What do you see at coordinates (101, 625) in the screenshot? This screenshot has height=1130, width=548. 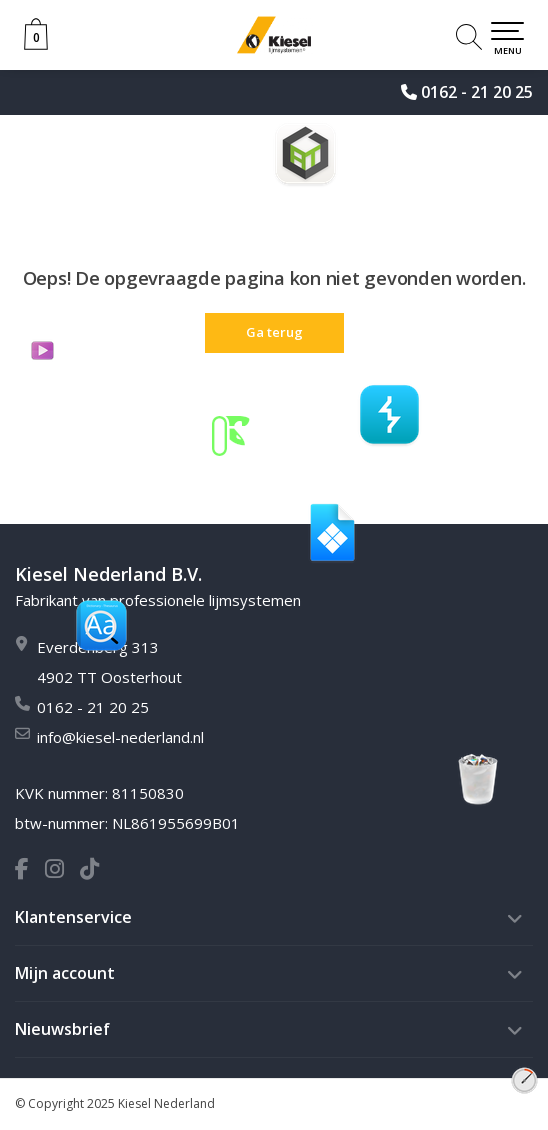 I see `open eudic dictionary app` at bounding box center [101, 625].